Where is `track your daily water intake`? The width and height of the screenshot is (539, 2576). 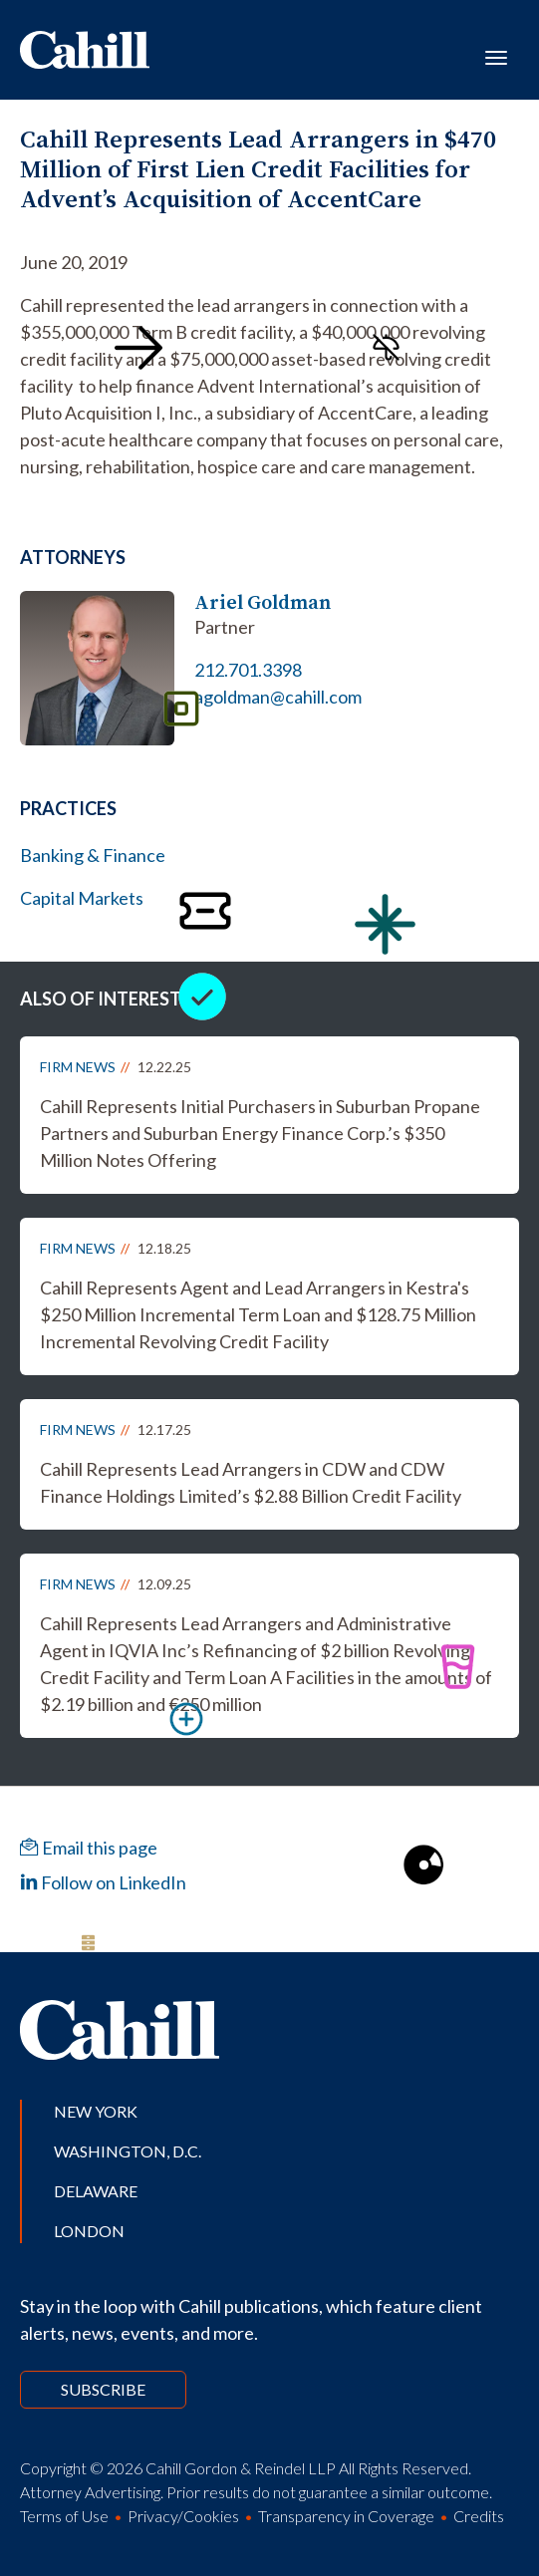 track your daily water intake is located at coordinates (457, 1665).